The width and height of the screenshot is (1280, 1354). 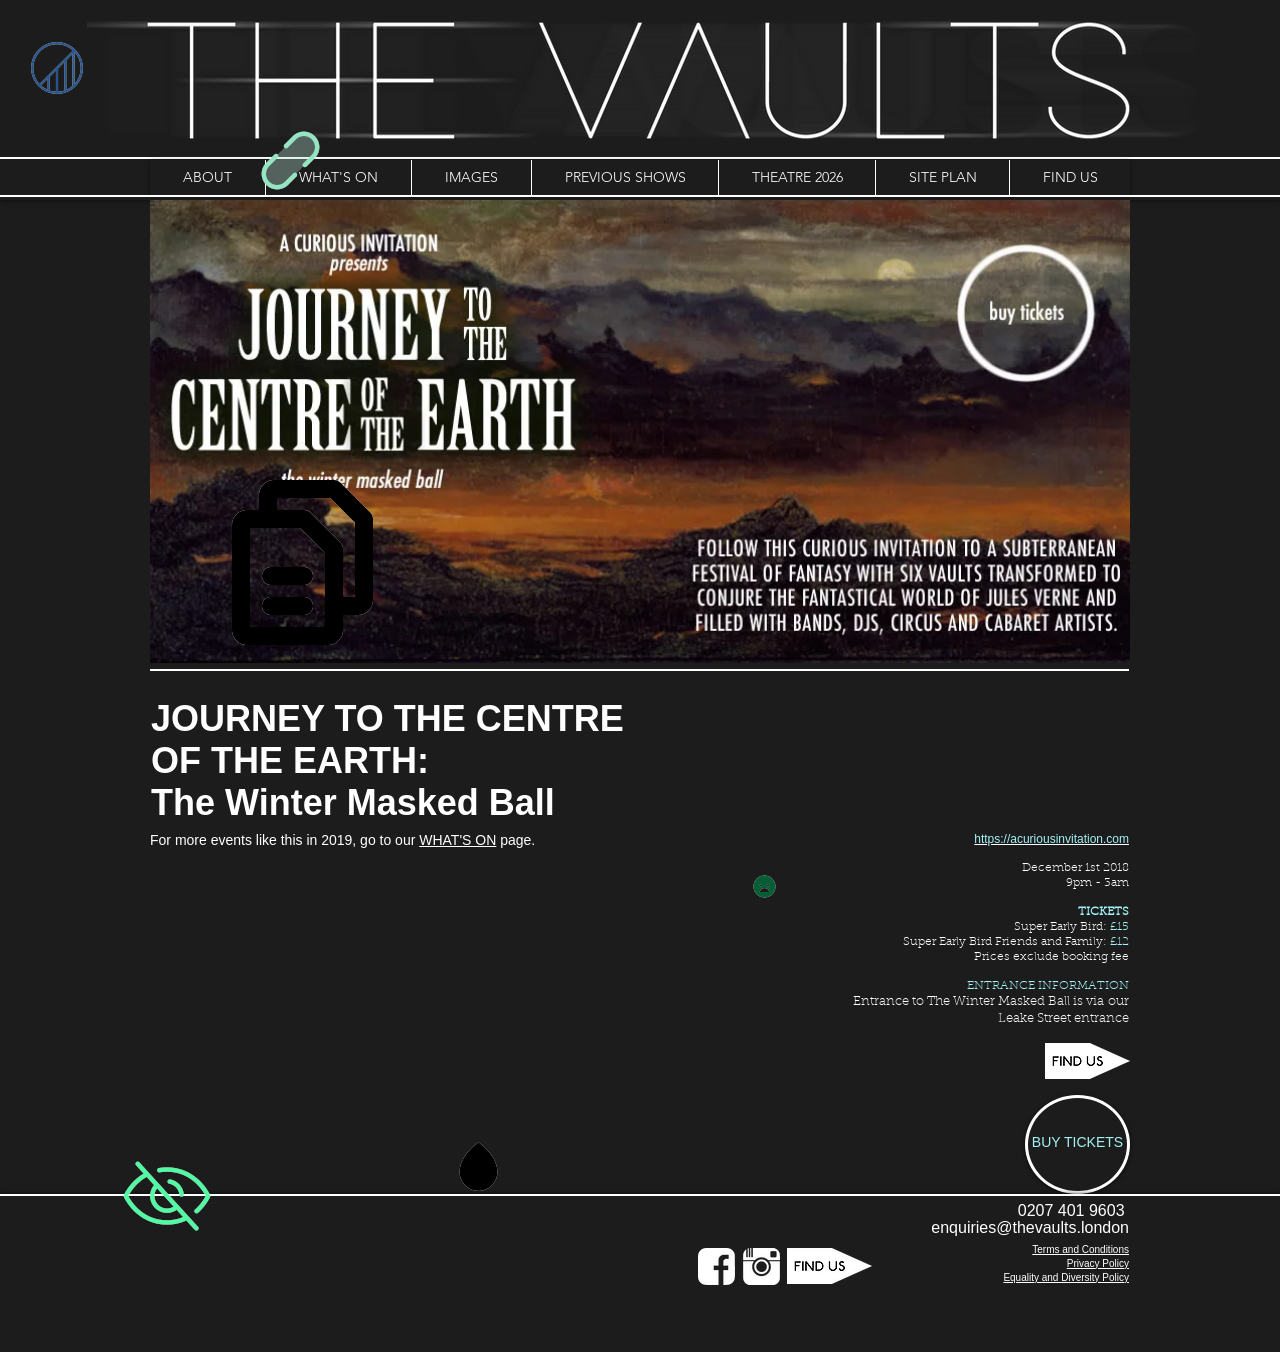 I want to click on adjust contrast or display settings, so click(x=57, y=68).